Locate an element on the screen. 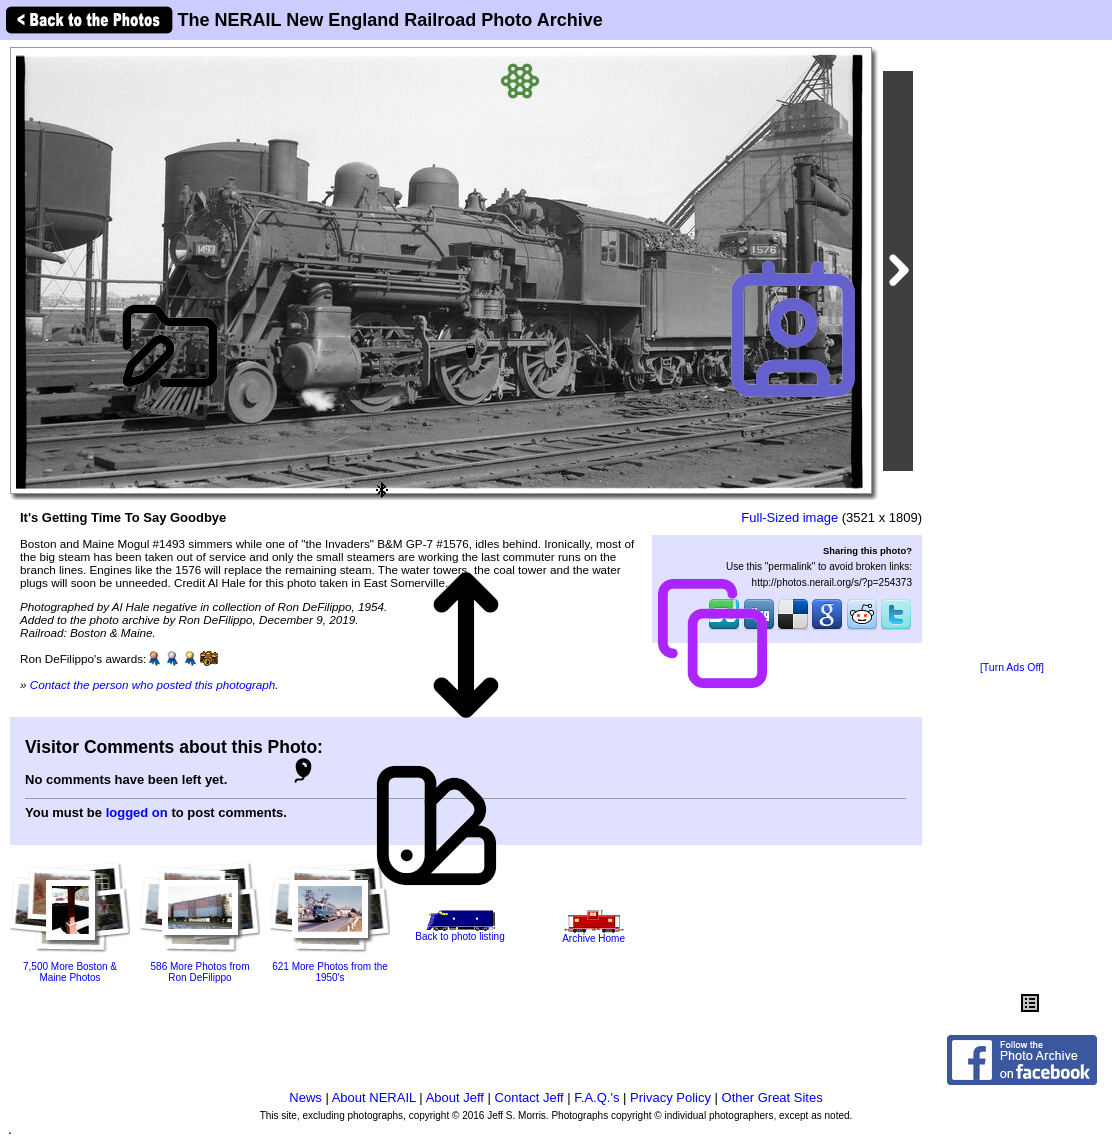  celebrate a milestone or achievement is located at coordinates (303, 770).